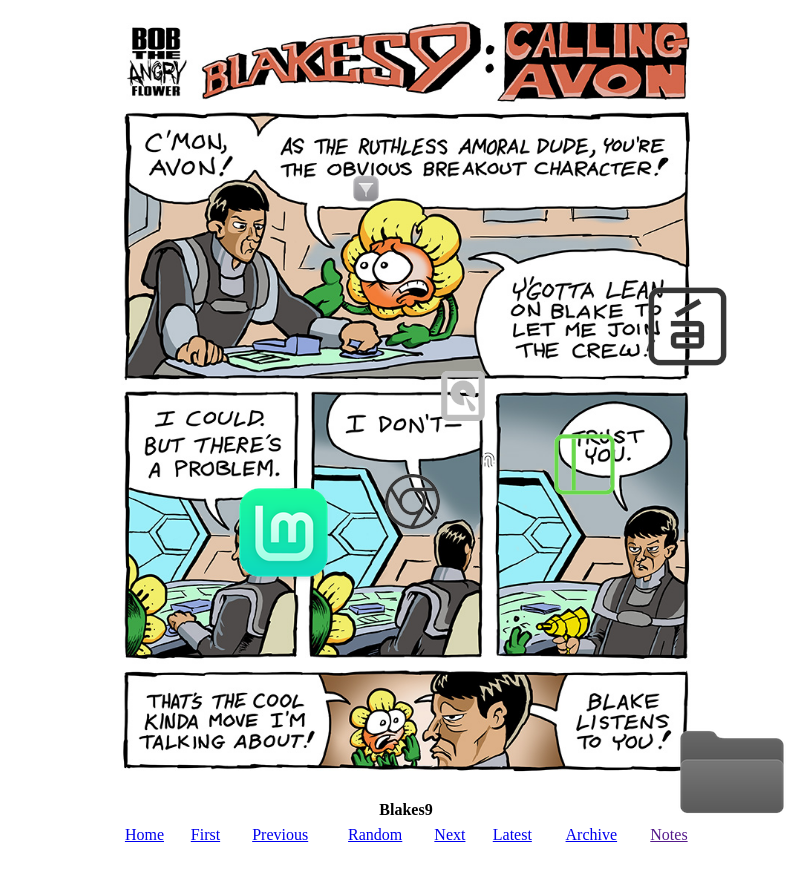  Describe the element at coordinates (584, 464) in the screenshot. I see `toggle sidebar panel visibility` at that location.